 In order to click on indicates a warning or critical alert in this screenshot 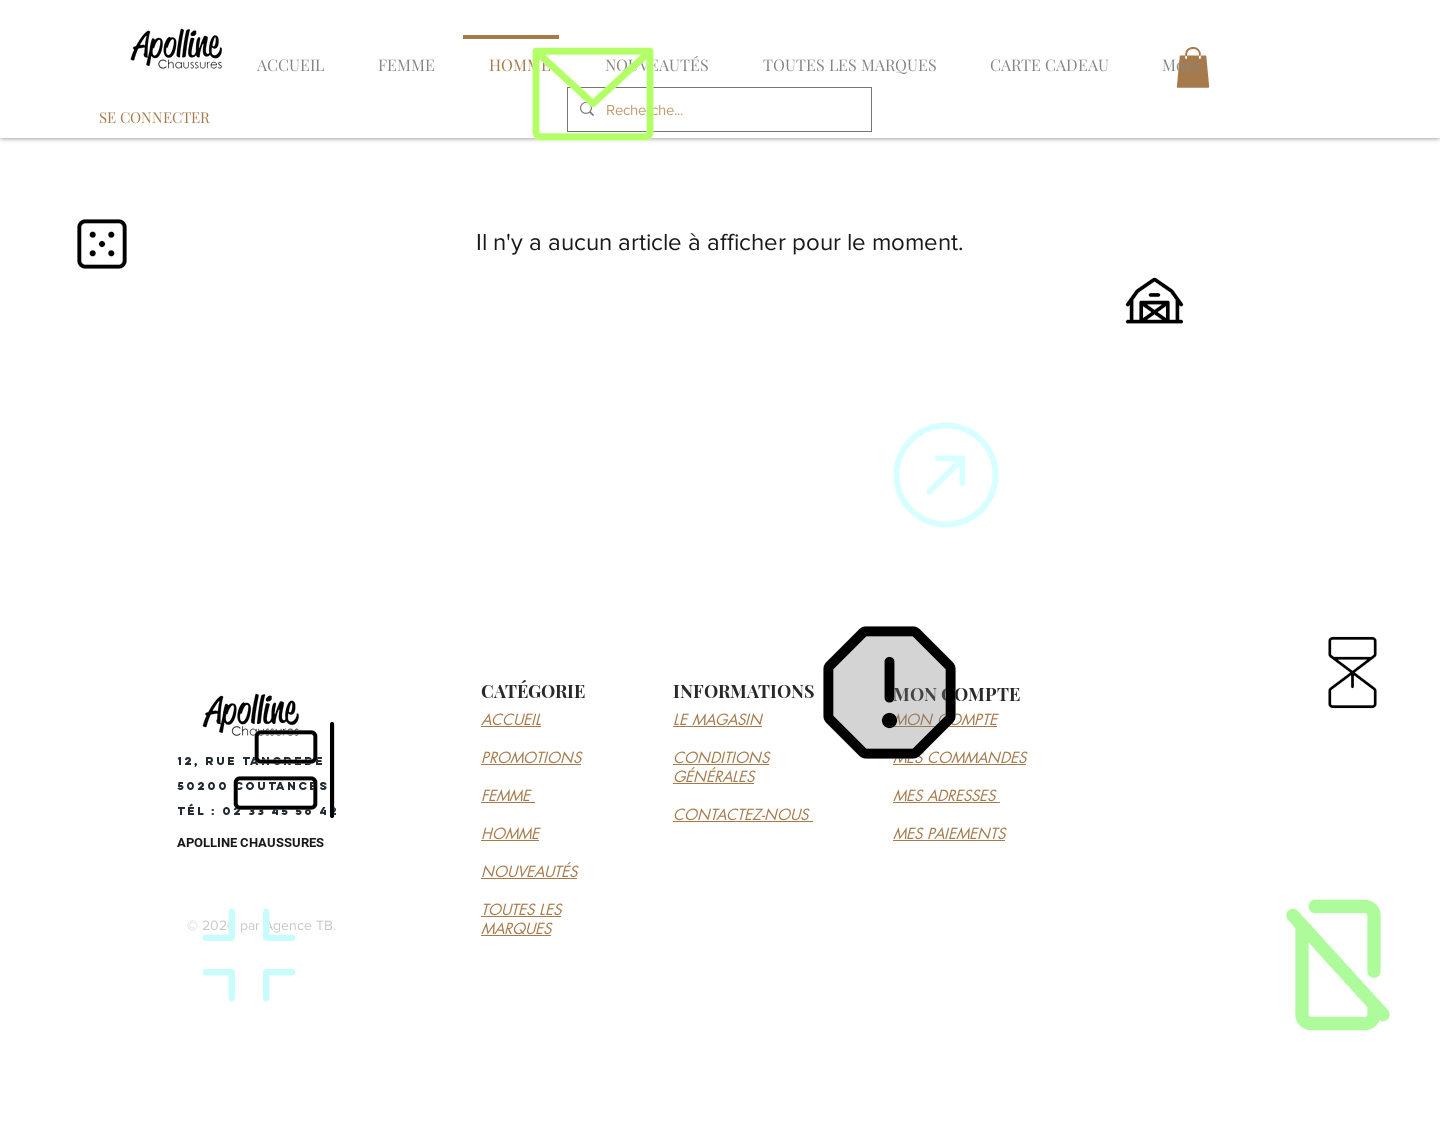, I will do `click(889, 692)`.